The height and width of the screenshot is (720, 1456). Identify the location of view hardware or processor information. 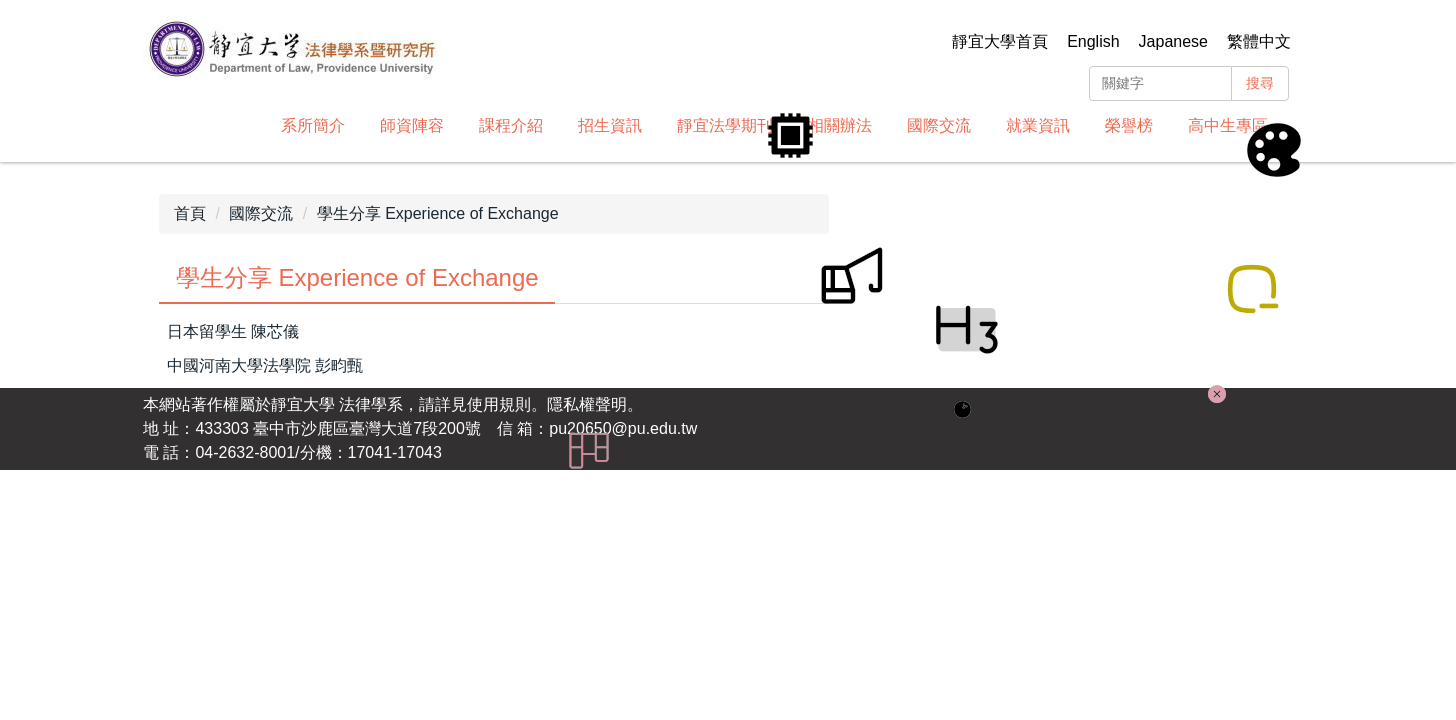
(790, 135).